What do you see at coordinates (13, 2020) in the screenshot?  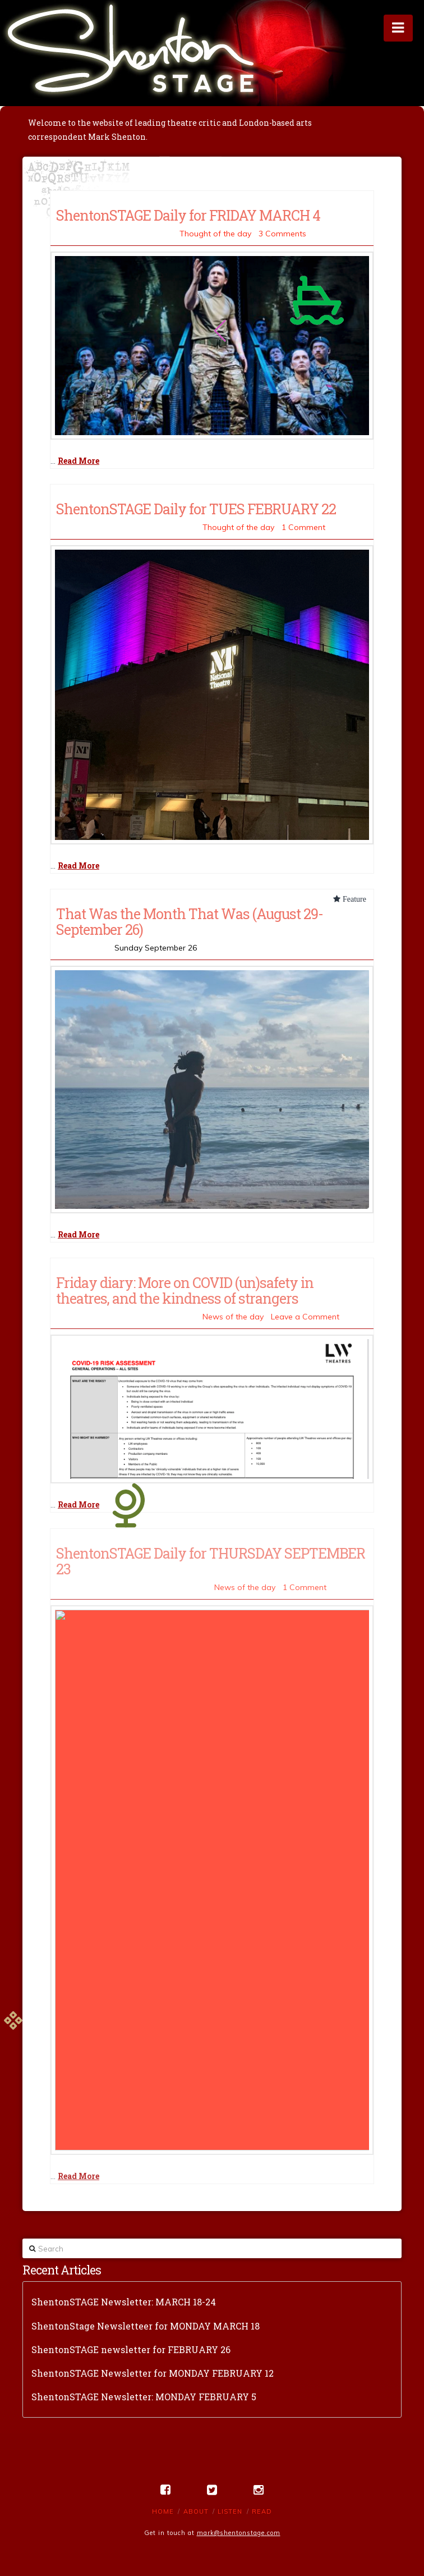 I see `view UI components library` at bounding box center [13, 2020].